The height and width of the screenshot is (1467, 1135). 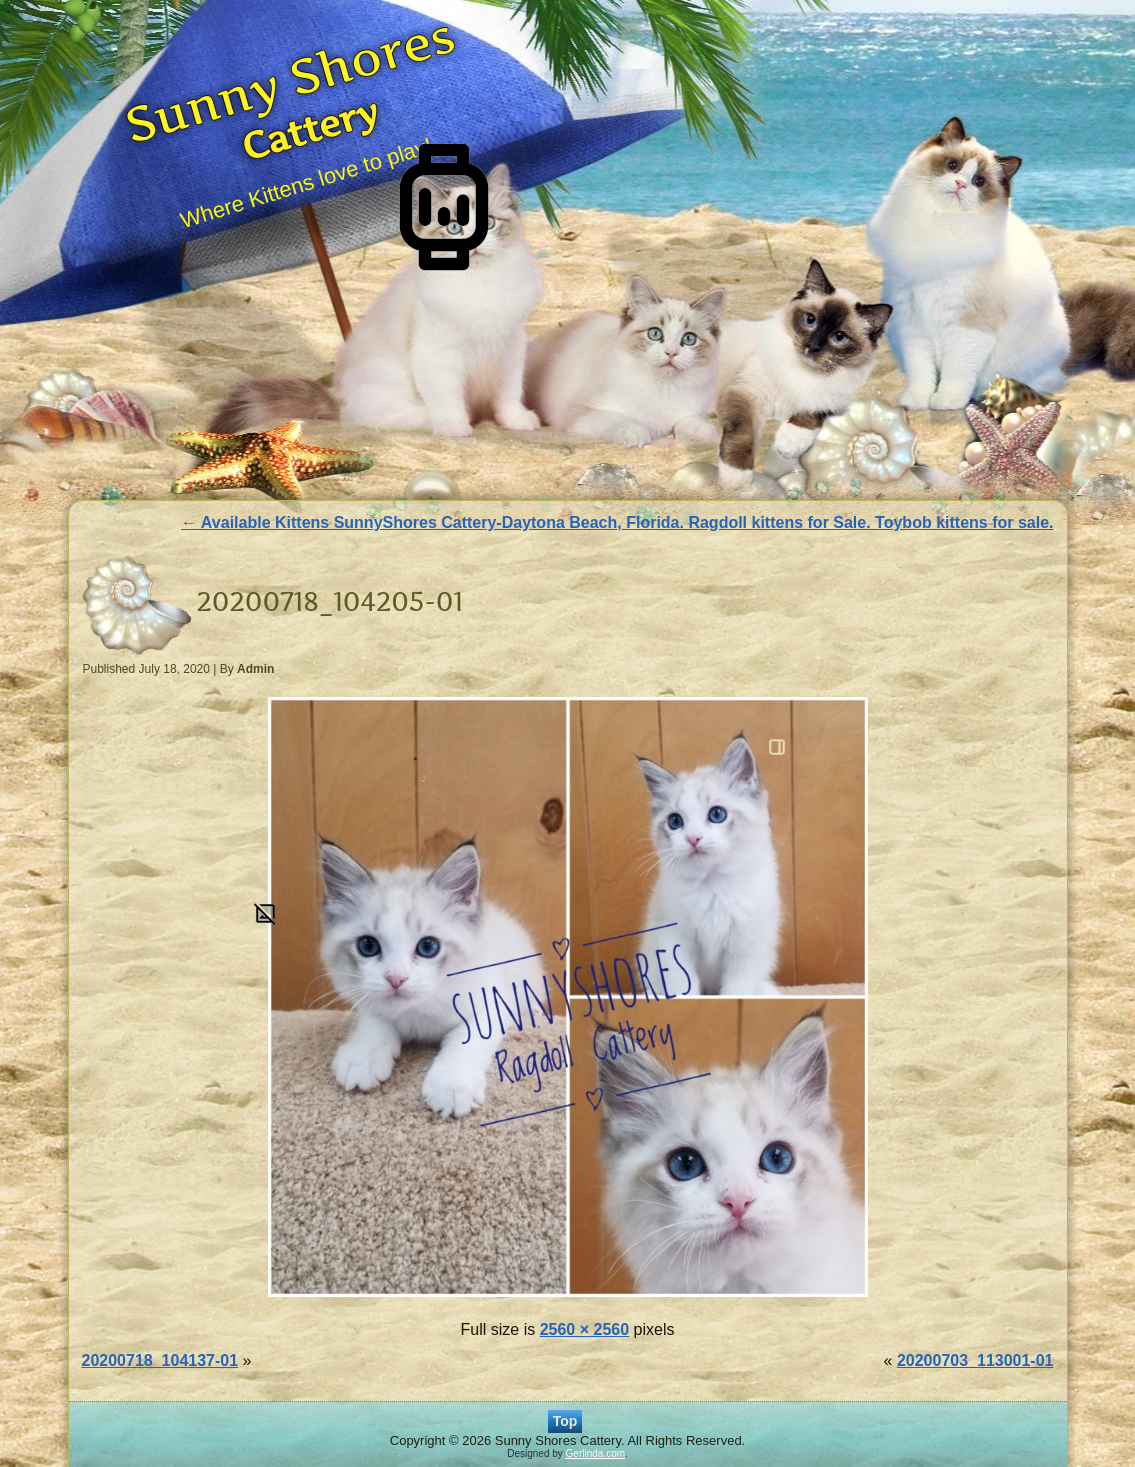 What do you see at coordinates (777, 747) in the screenshot?
I see `toggle right sidebar panel` at bounding box center [777, 747].